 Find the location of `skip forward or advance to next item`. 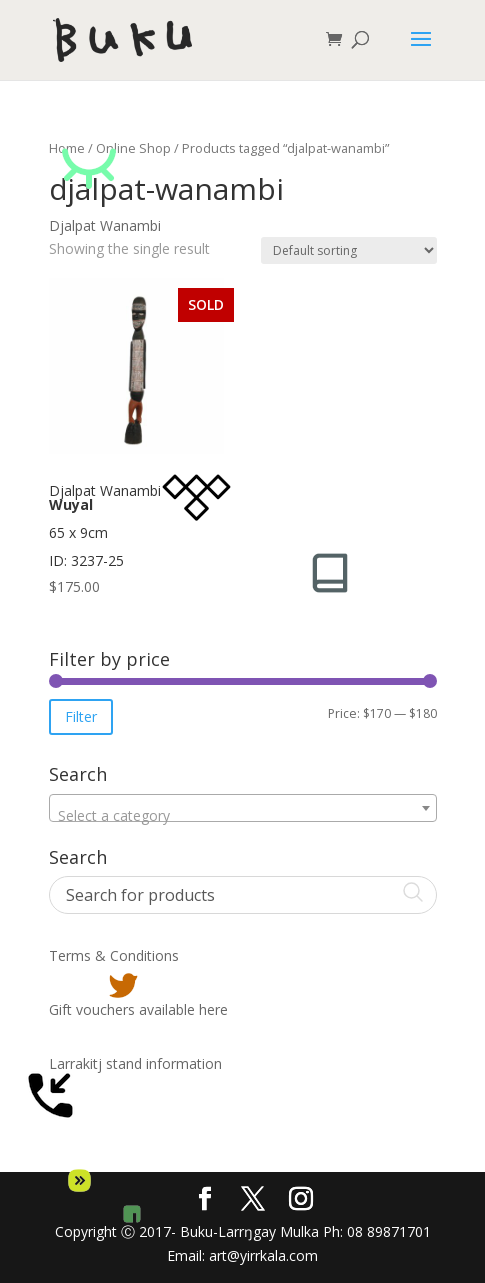

skip forward or advance to next item is located at coordinates (79, 1180).